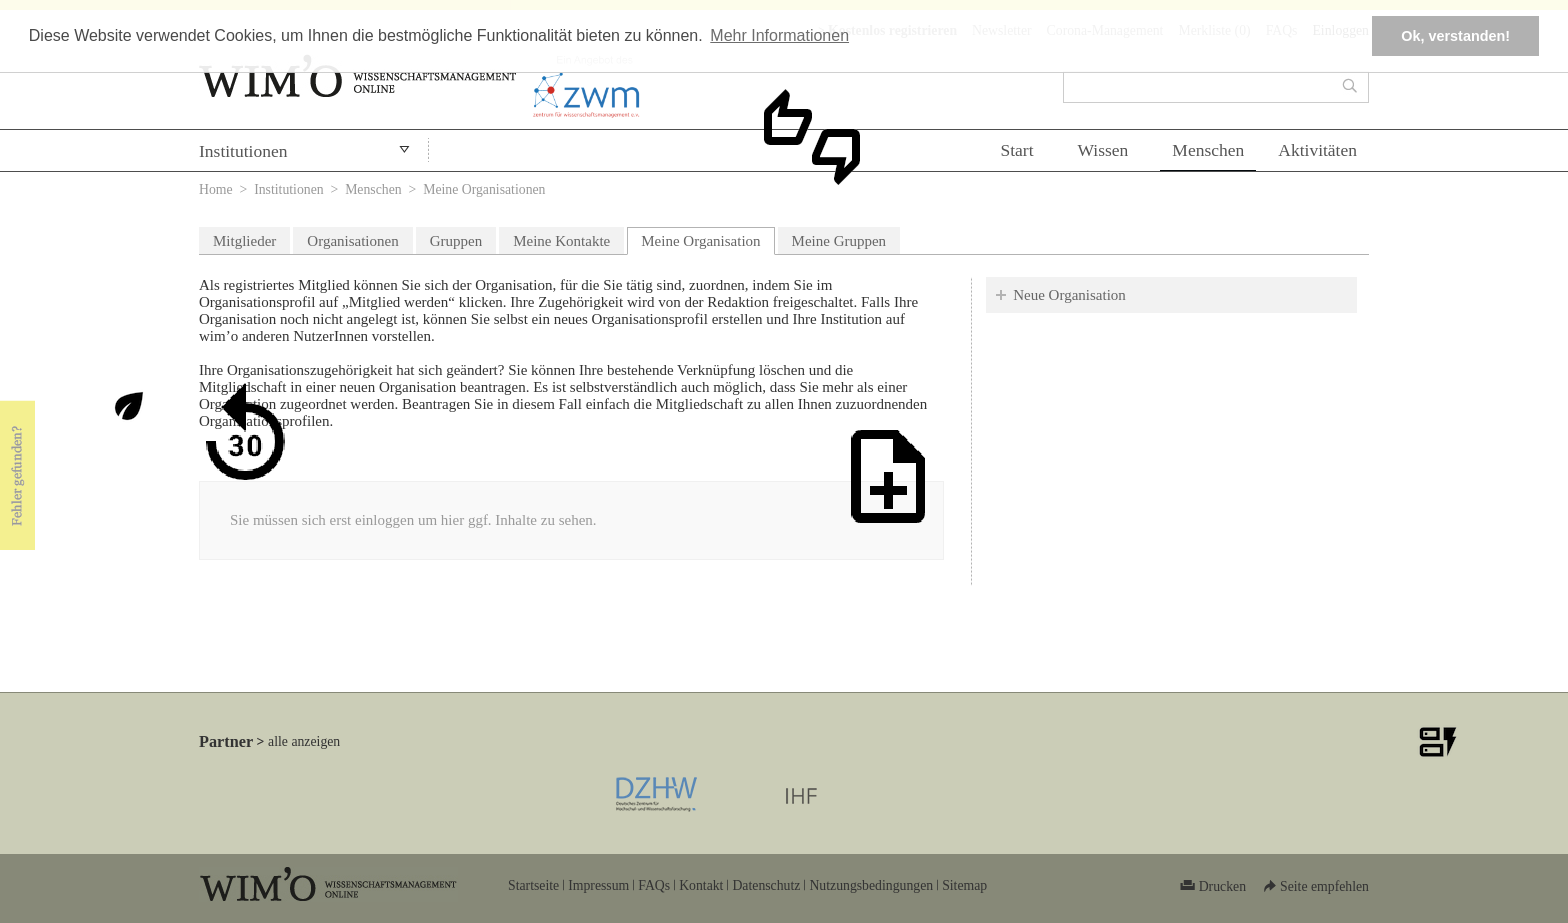  What do you see at coordinates (245, 436) in the screenshot?
I see `replay the last 30 seconds` at bounding box center [245, 436].